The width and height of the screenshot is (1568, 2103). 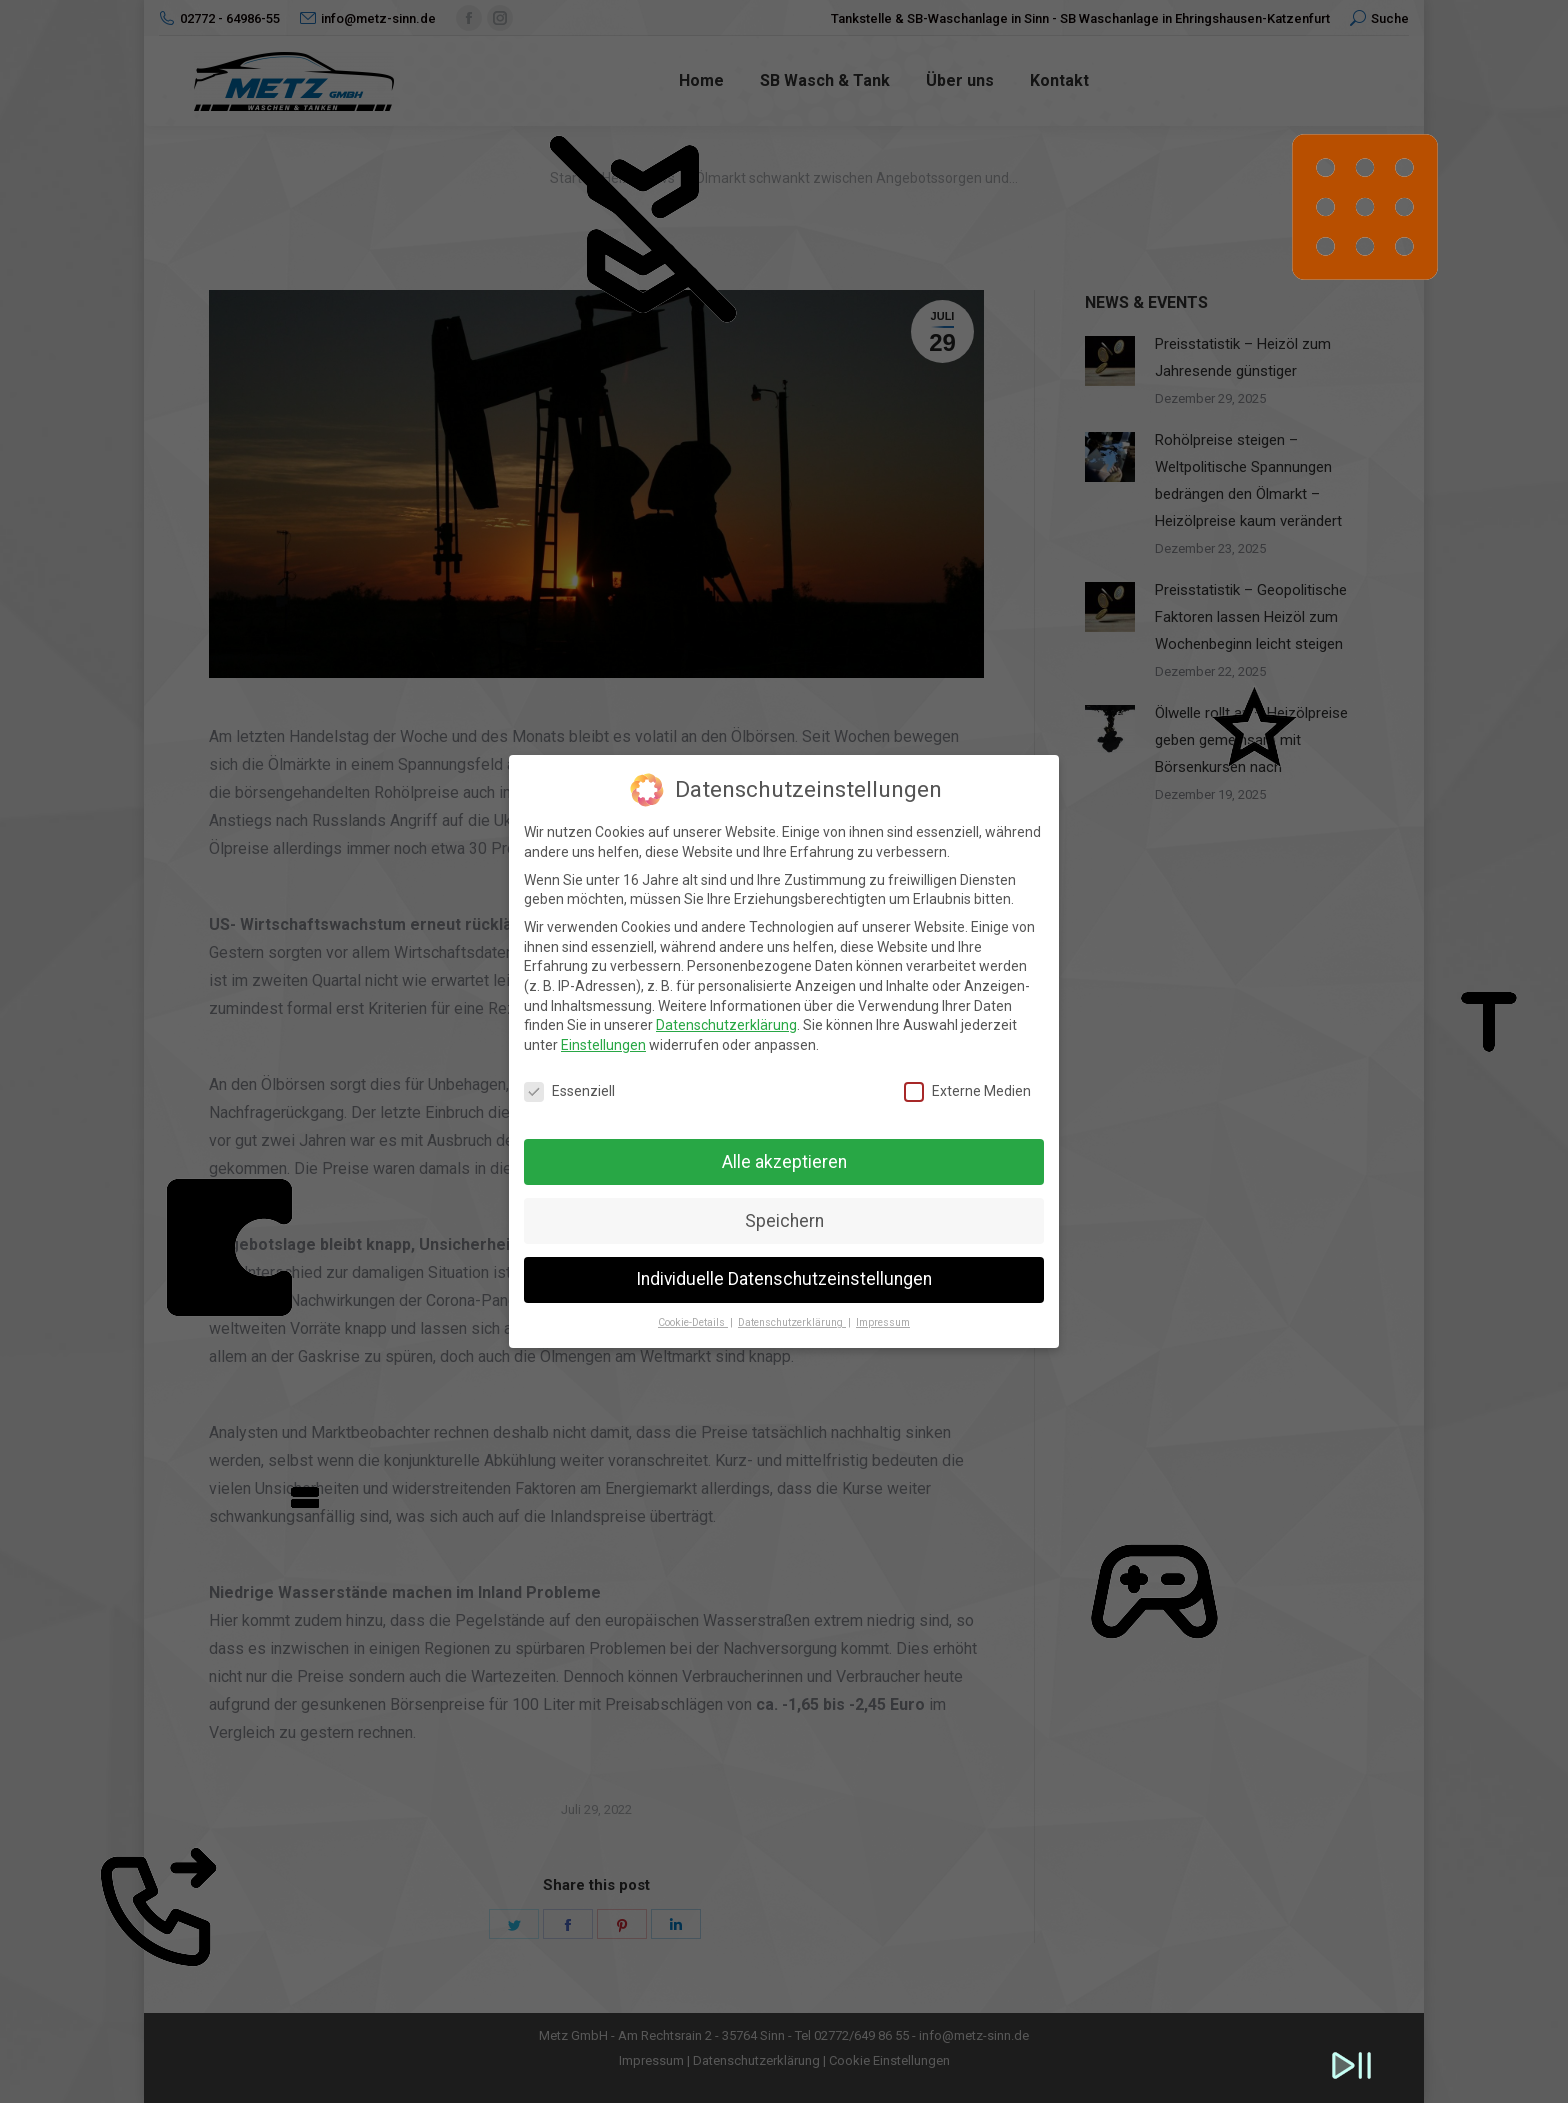 I want to click on open games or gaming section, so click(x=1154, y=1591).